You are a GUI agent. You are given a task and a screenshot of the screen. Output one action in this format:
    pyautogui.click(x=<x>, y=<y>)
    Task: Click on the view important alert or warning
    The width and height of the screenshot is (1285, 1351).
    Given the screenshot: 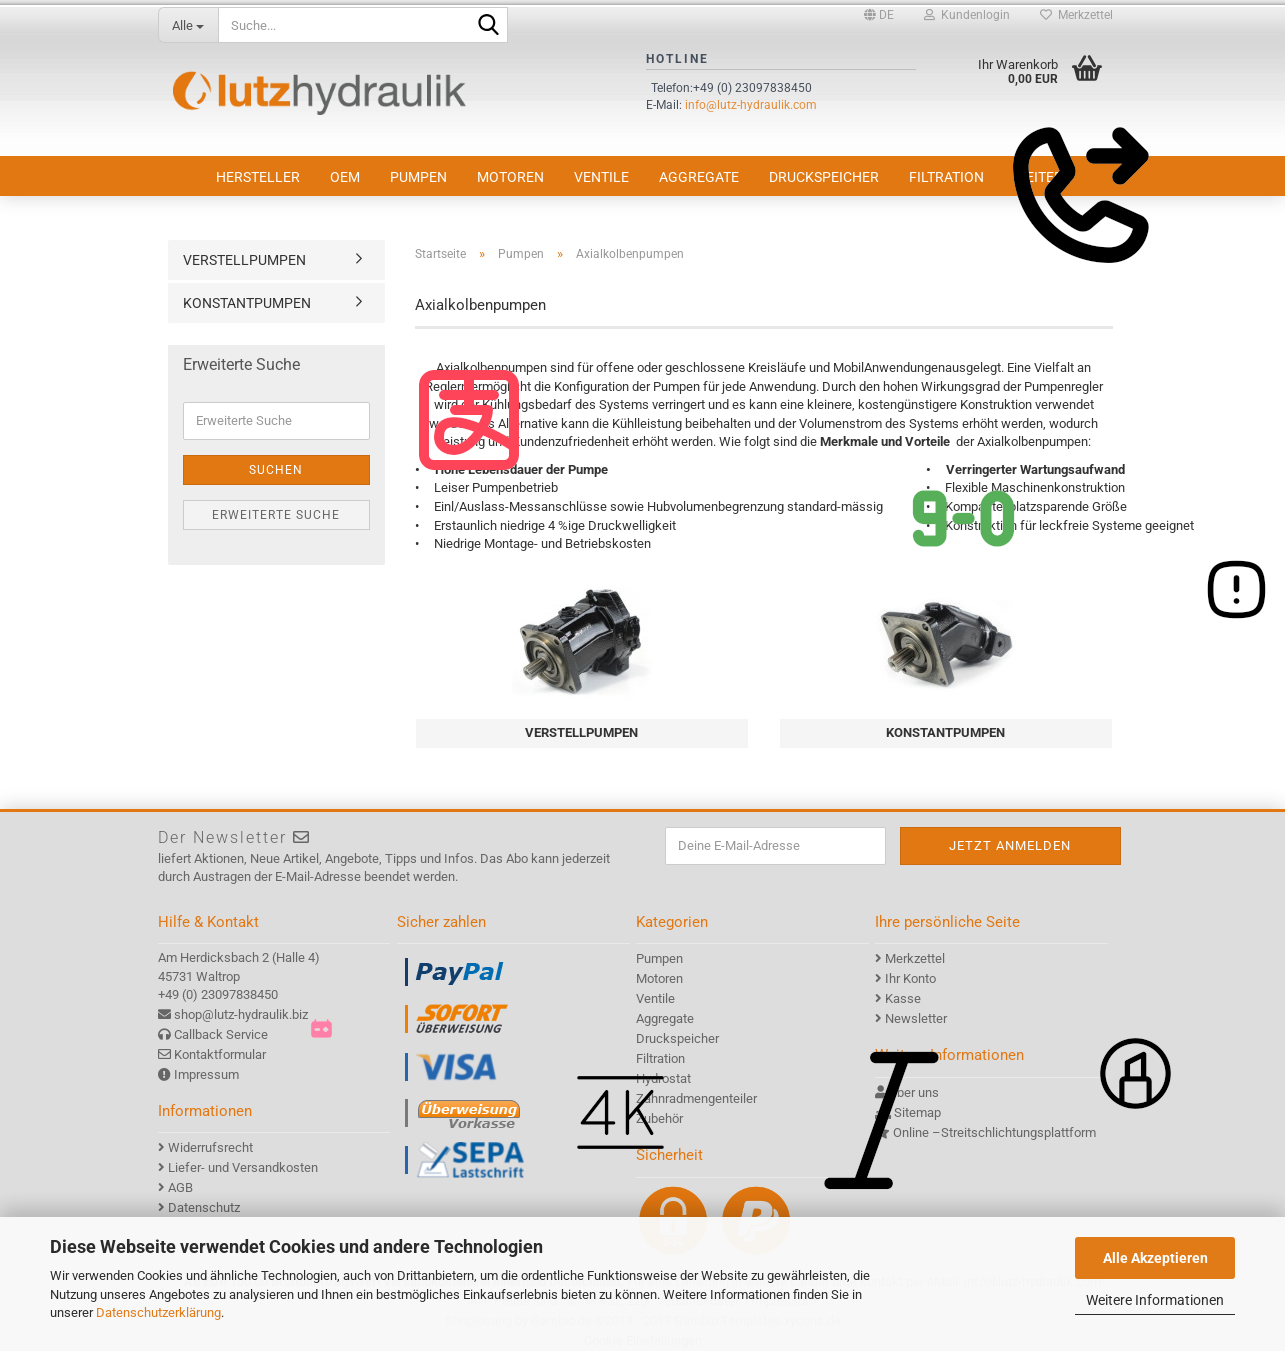 What is the action you would take?
    pyautogui.click(x=1236, y=589)
    